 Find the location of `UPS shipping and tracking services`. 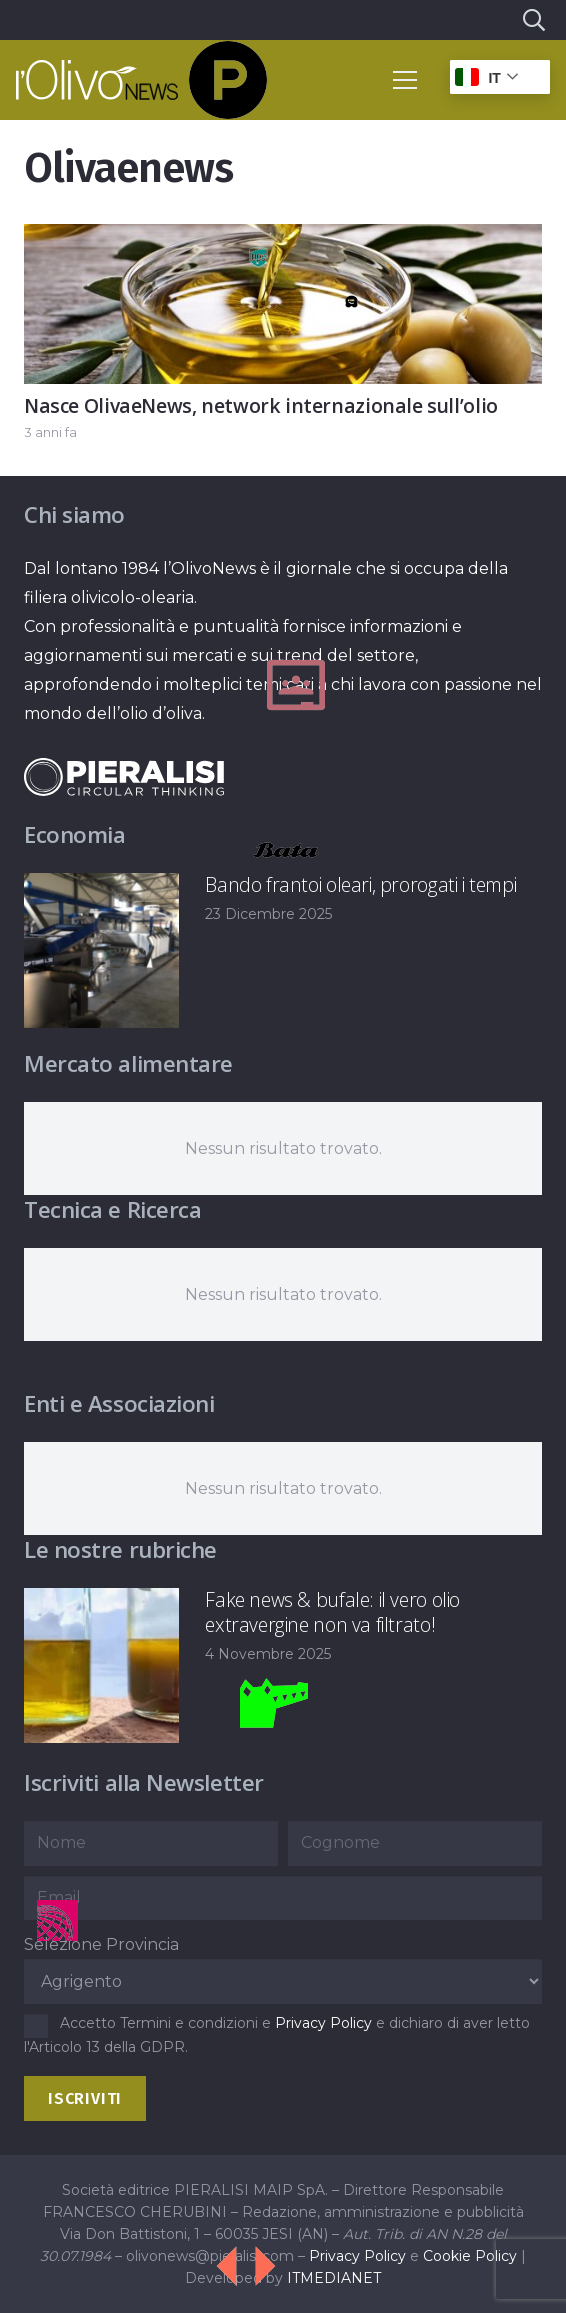

UPS shipping and tracking services is located at coordinates (258, 257).